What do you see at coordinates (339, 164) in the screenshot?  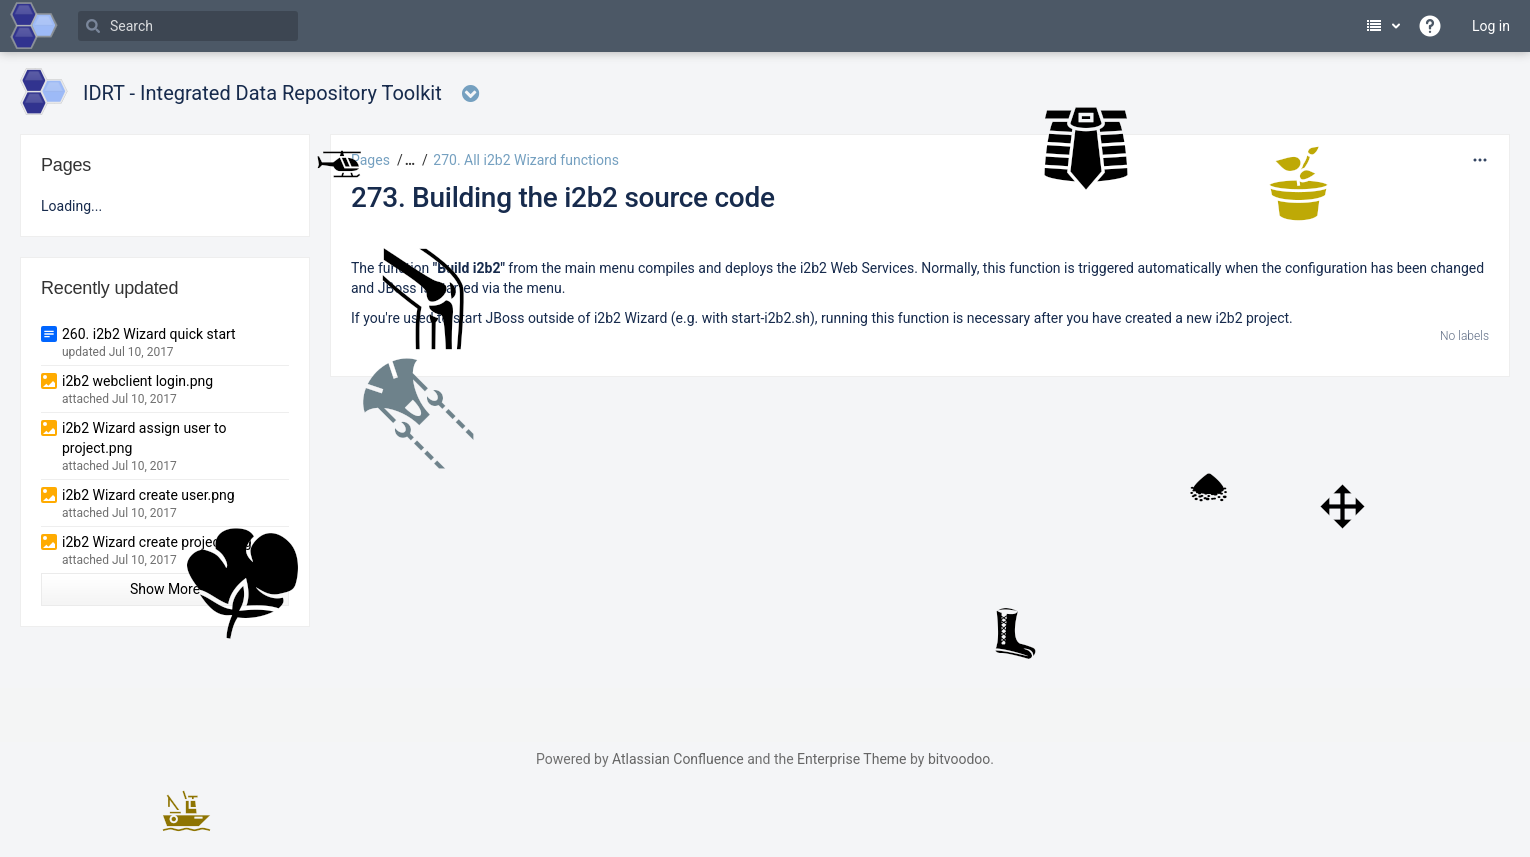 I see `access helicopter or aerial transport options` at bounding box center [339, 164].